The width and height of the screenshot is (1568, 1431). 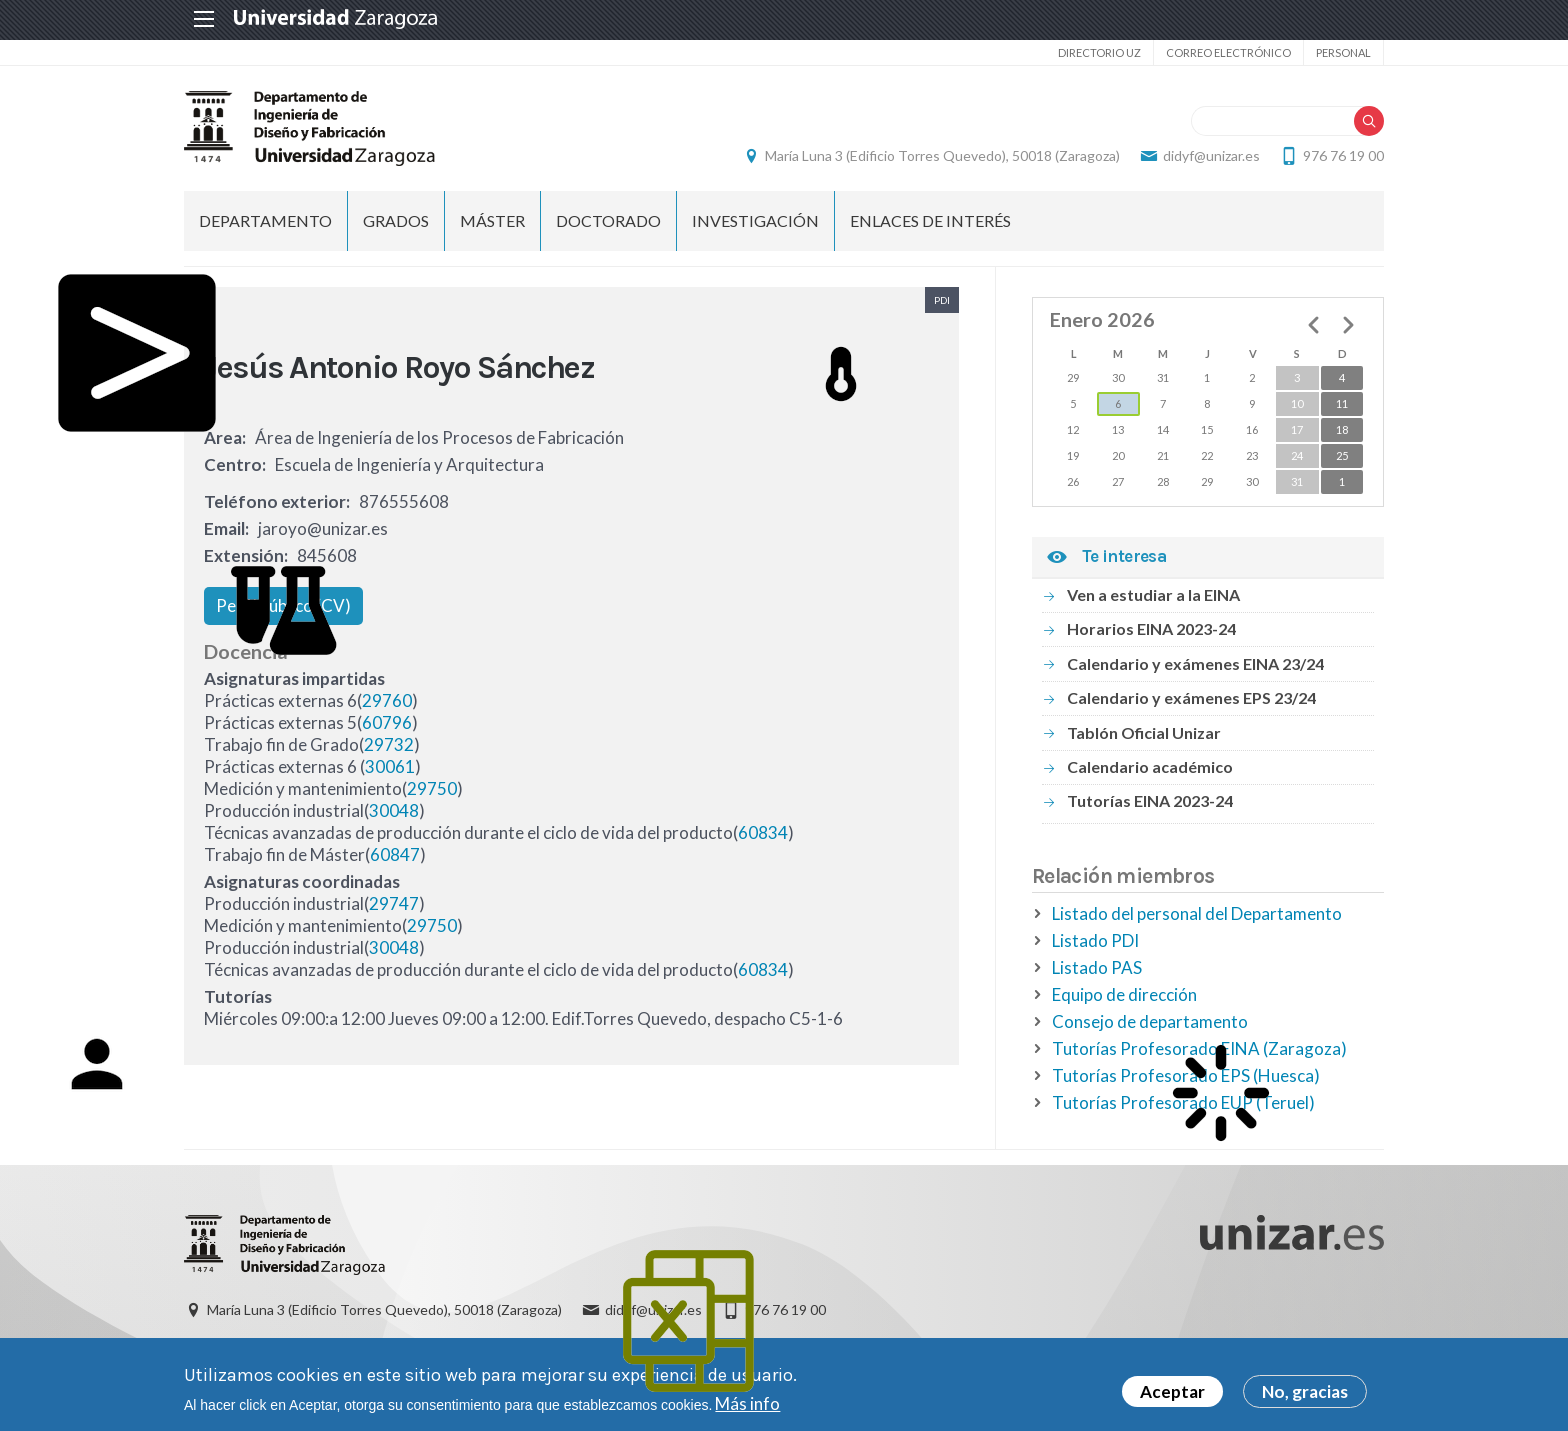 I want to click on access laboratory or science tools, so click(x=286, y=610).